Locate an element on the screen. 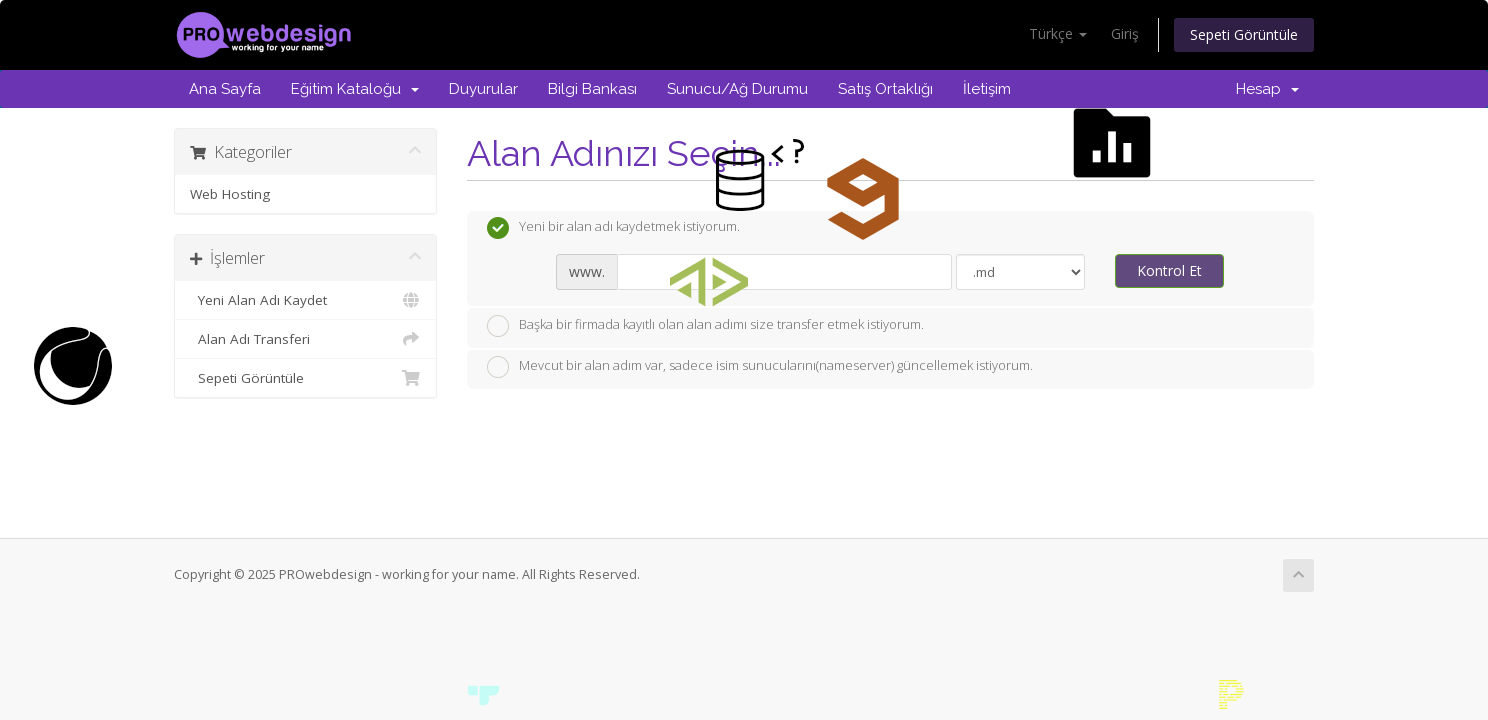 Image resolution: width=1488 pixels, height=720 pixels. open analytics or reports folder is located at coordinates (1112, 143).